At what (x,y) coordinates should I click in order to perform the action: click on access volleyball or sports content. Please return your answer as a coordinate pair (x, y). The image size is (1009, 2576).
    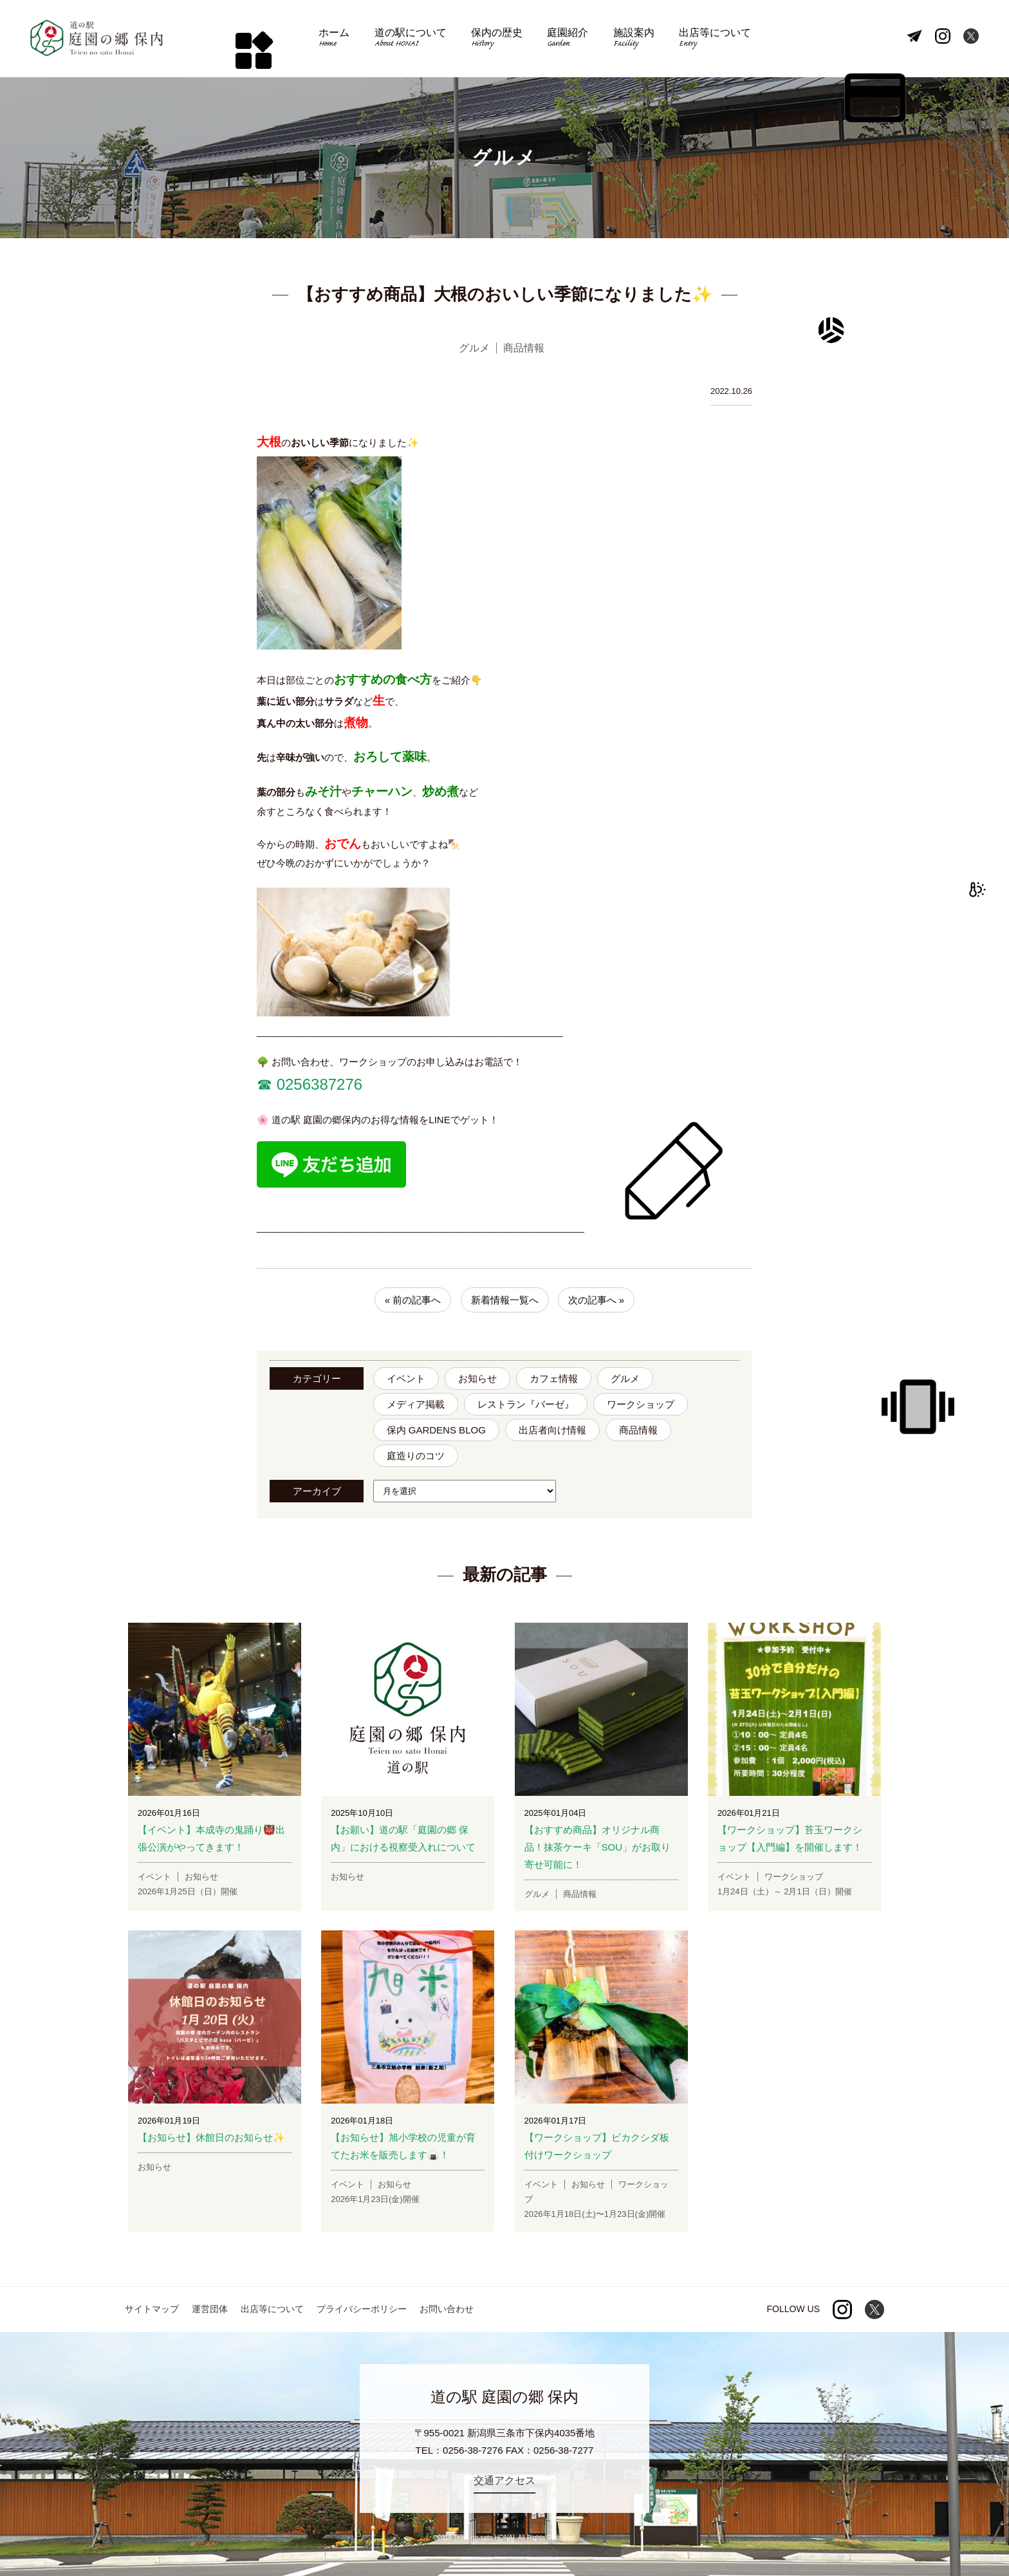
    Looking at the image, I should click on (831, 330).